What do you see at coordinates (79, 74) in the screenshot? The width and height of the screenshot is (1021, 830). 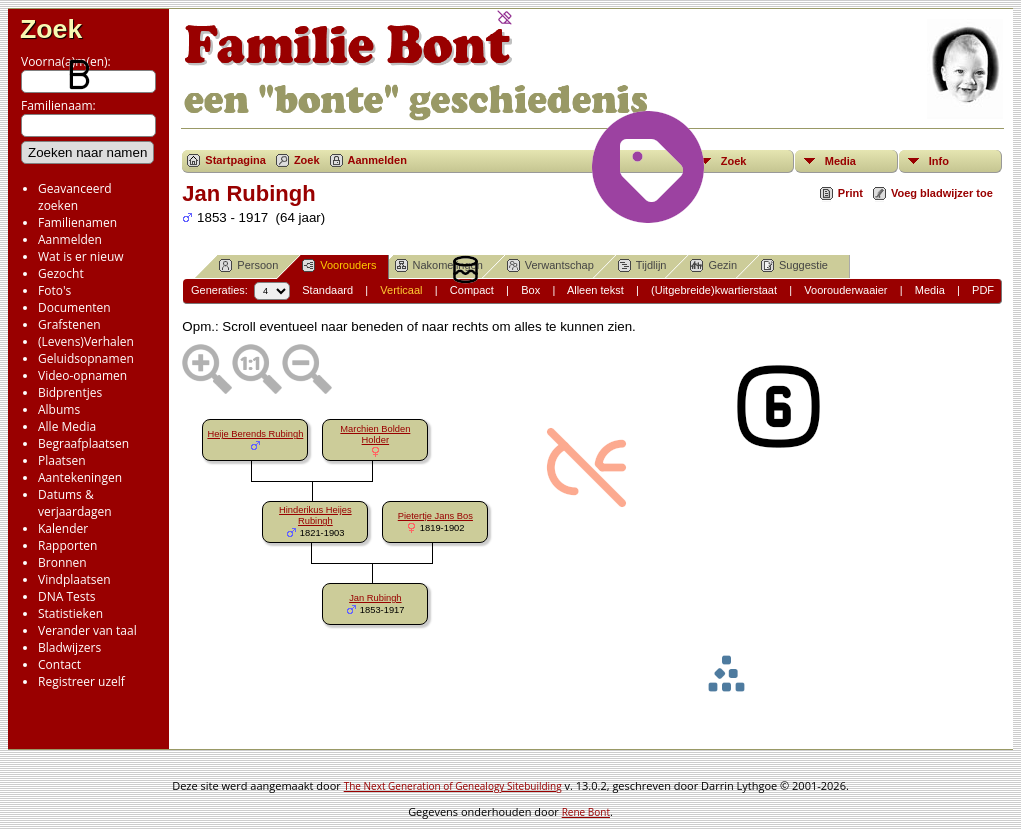 I see `toggle bold text formatting` at bounding box center [79, 74].